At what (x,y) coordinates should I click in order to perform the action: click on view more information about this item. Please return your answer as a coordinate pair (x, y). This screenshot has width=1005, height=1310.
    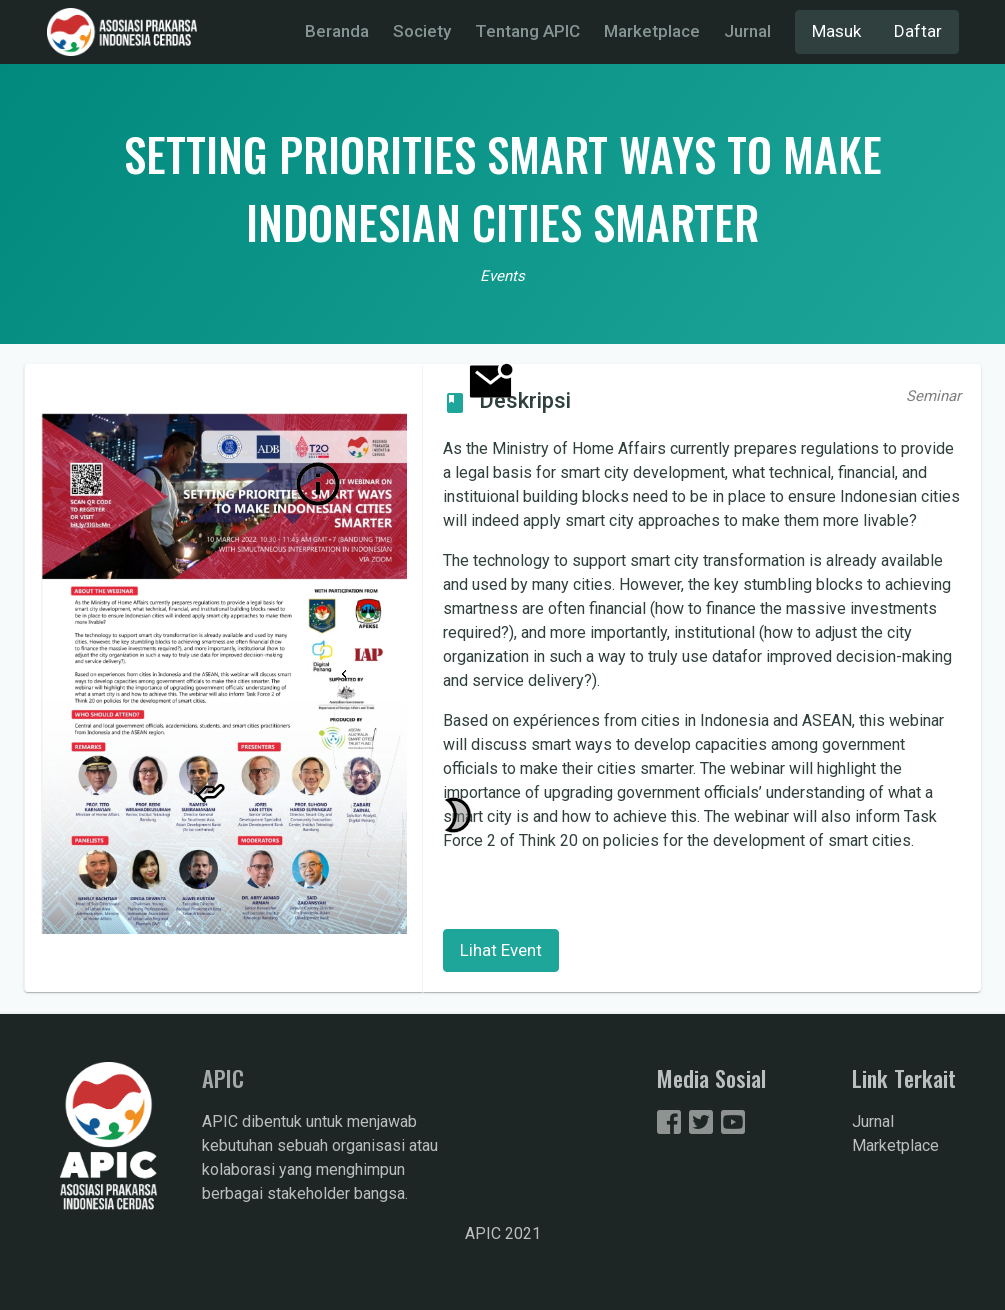
    Looking at the image, I should click on (318, 484).